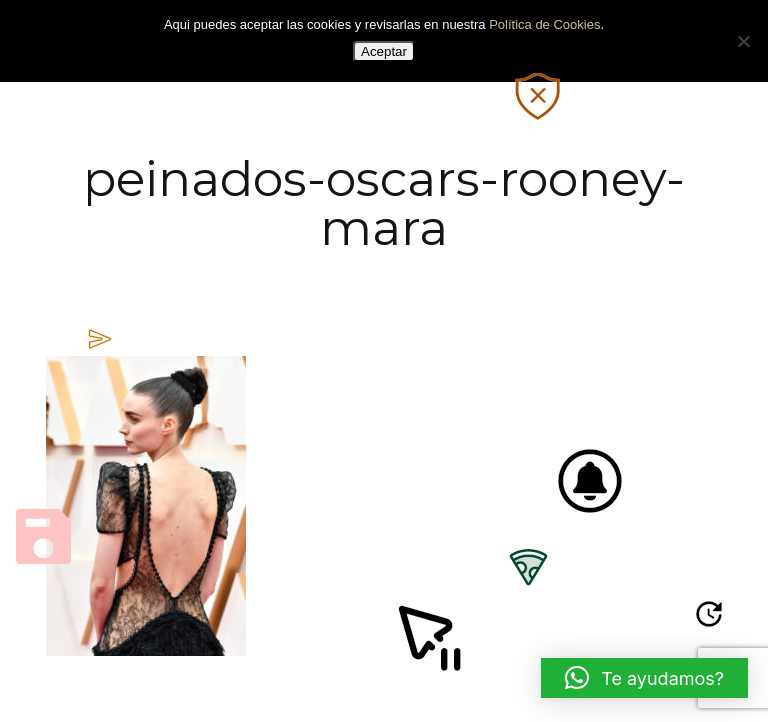  What do you see at coordinates (100, 339) in the screenshot?
I see `send a message or email` at bounding box center [100, 339].